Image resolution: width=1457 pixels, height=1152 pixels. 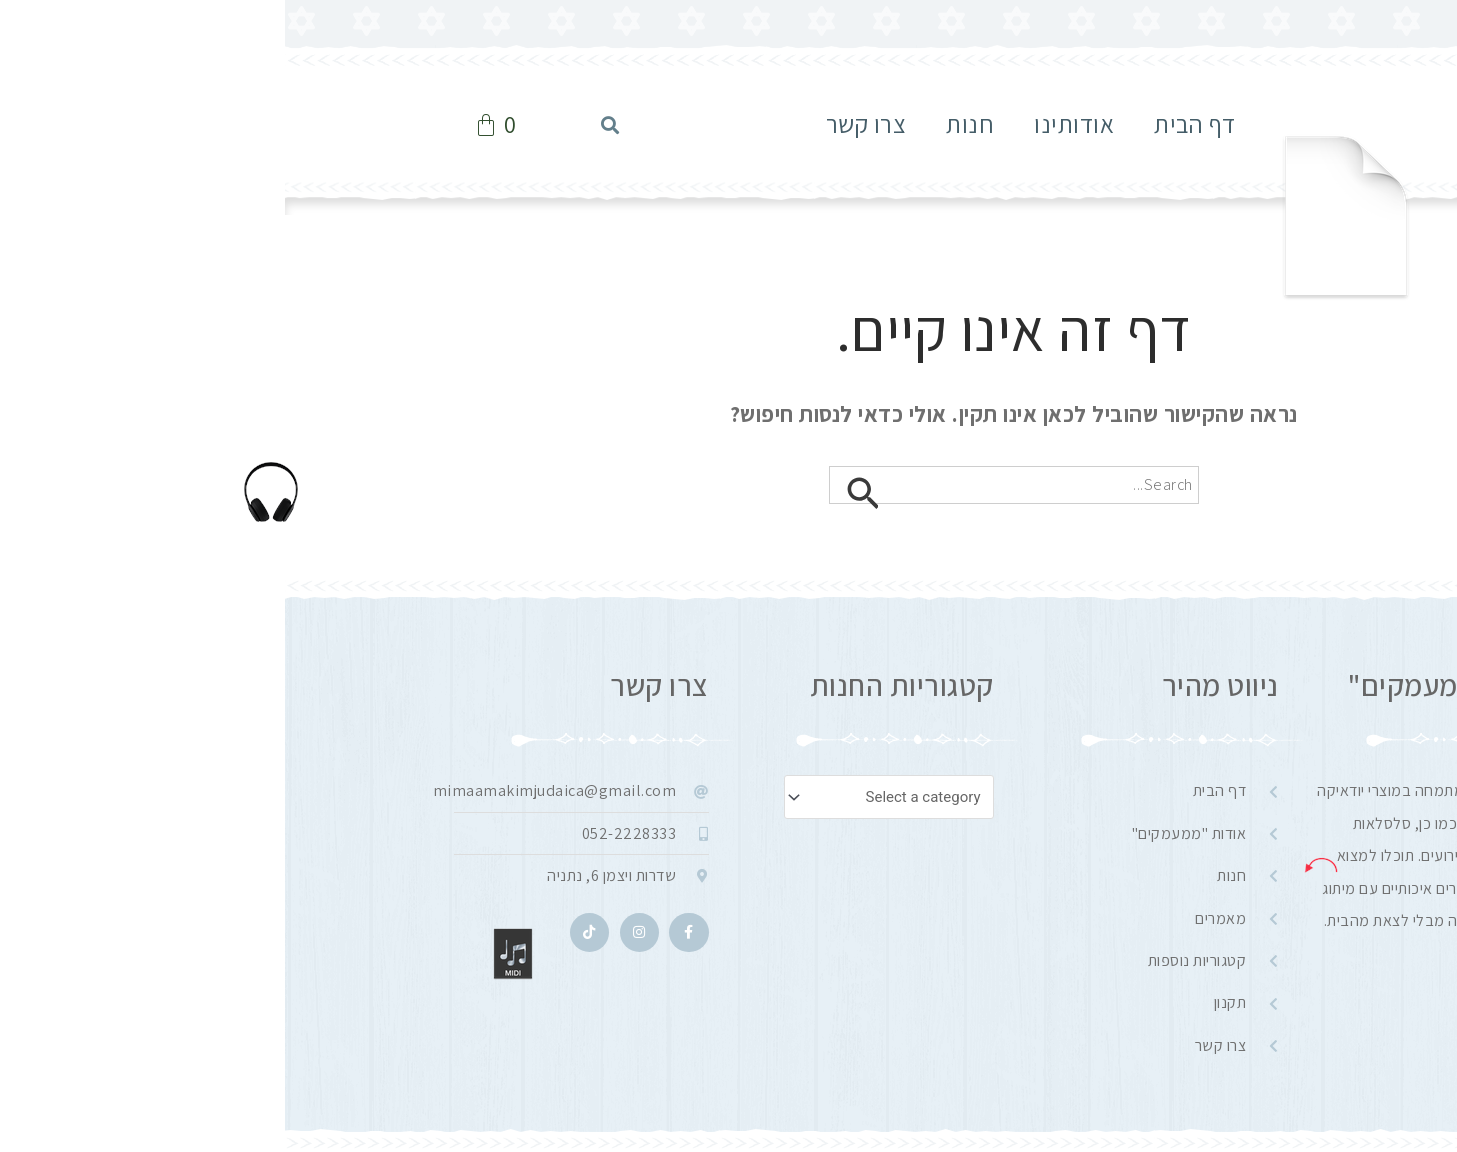 What do you see at coordinates (1321, 865) in the screenshot?
I see `undo the last action` at bounding box center [1321, 865].